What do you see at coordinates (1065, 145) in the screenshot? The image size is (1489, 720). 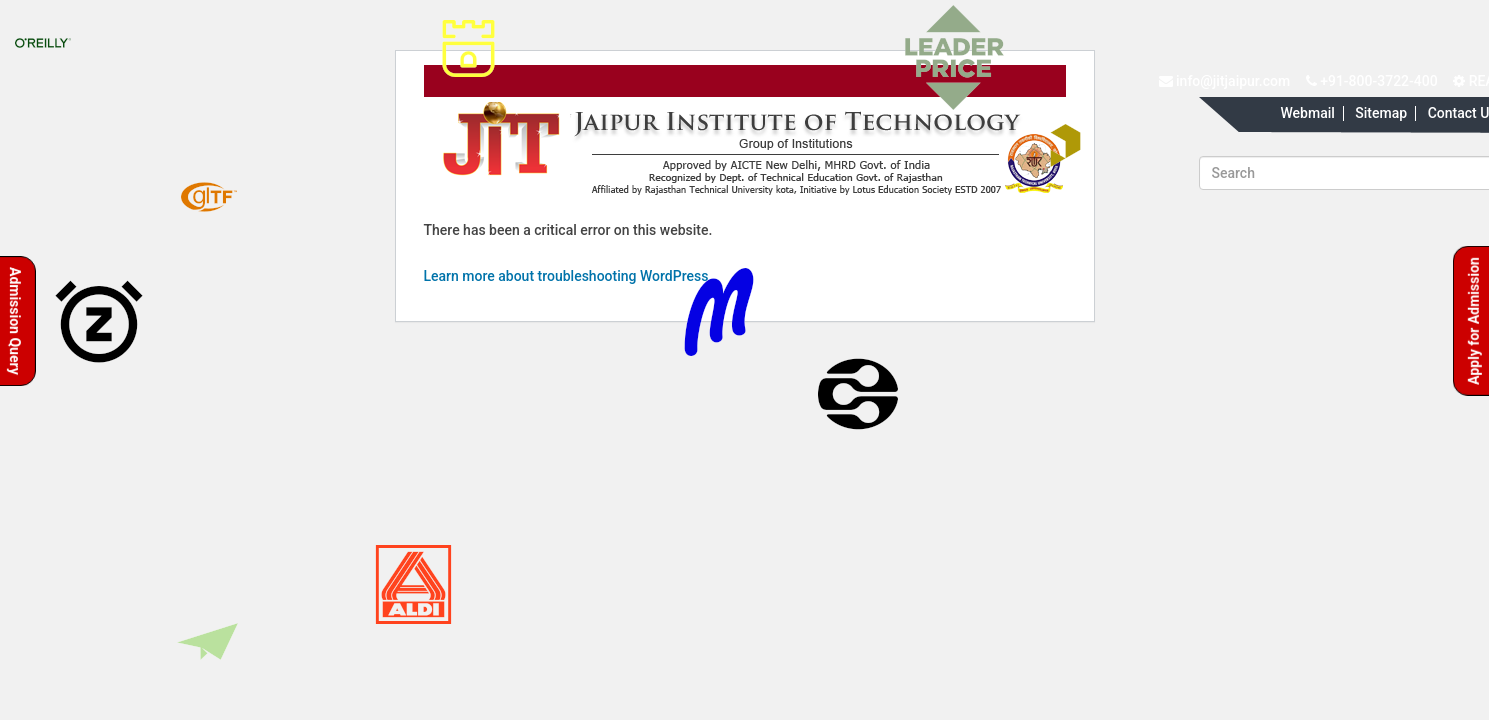 I see `open the Printables 3D printing community website` at bounding box center [1065, 145].